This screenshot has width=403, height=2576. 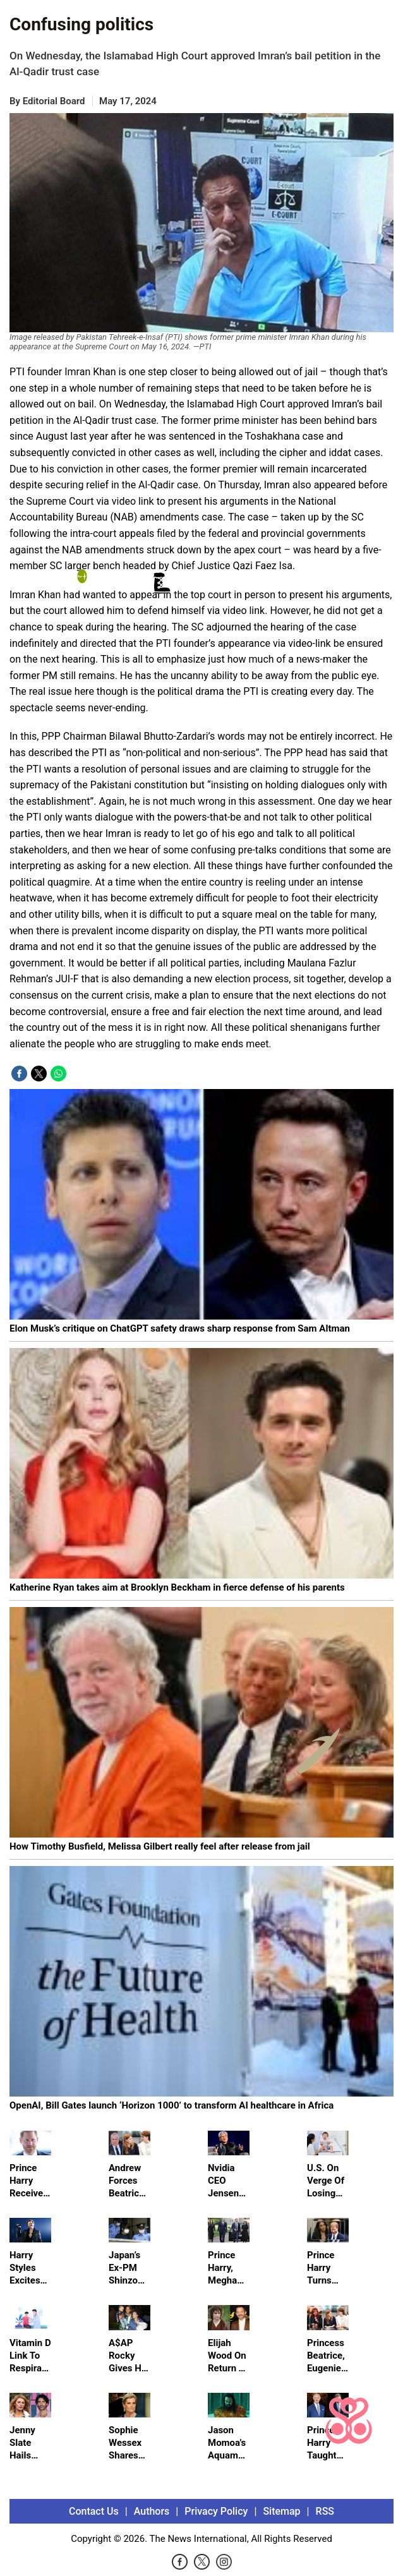 What do you see at coordinates (82, 576) in the screenshot?
I see `select a cyclops or one-eyed character` at bounding box center [82, 576].